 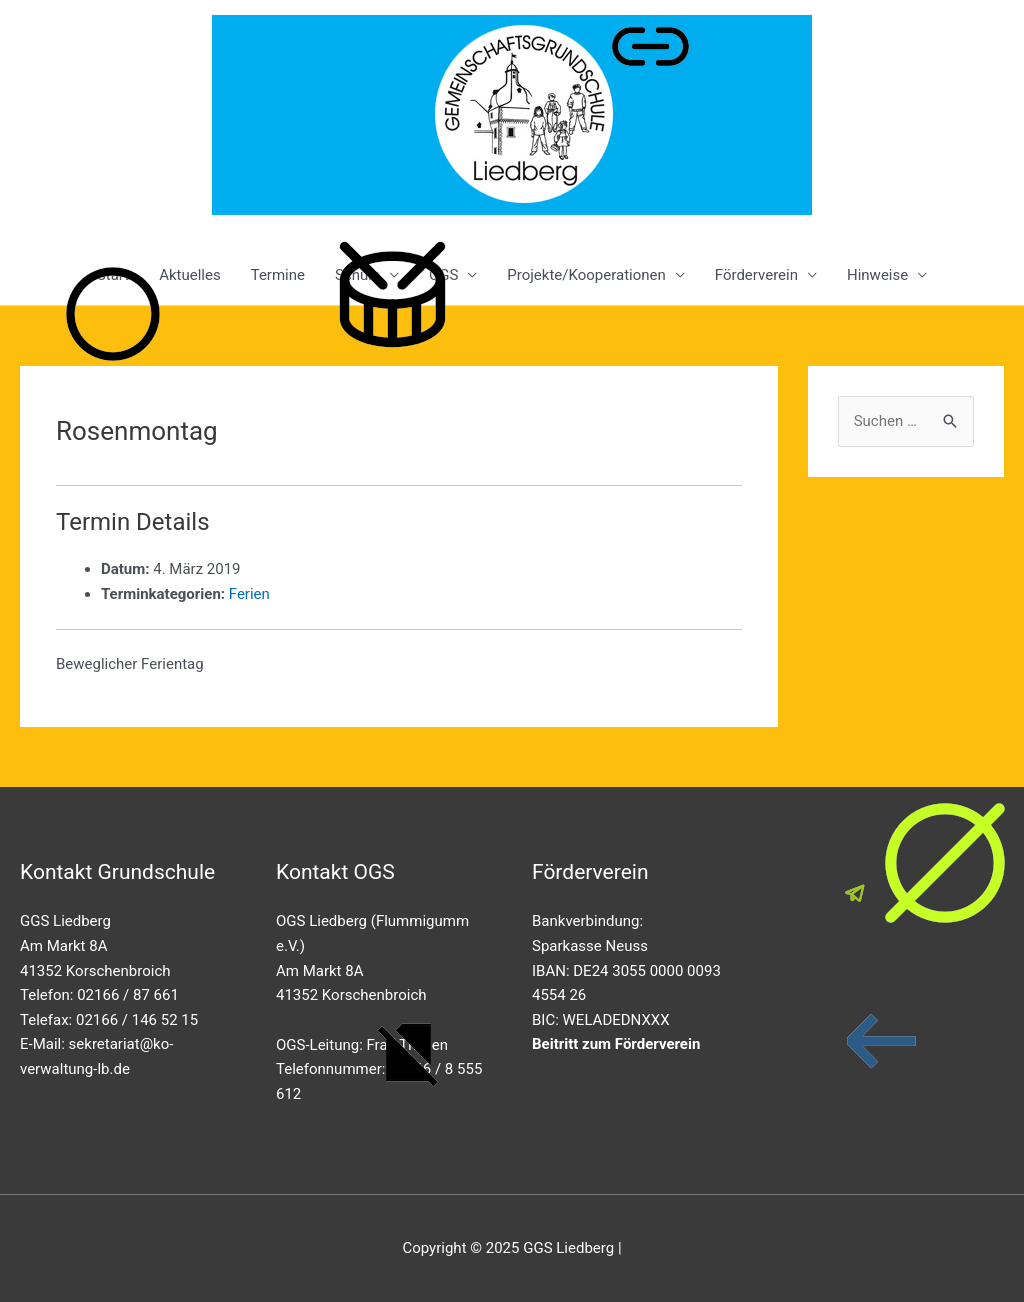 What do you see at coordinates (945, 863) in the screenshot?
I see `indicates an empty or null value` at bounding box center [945, 863].